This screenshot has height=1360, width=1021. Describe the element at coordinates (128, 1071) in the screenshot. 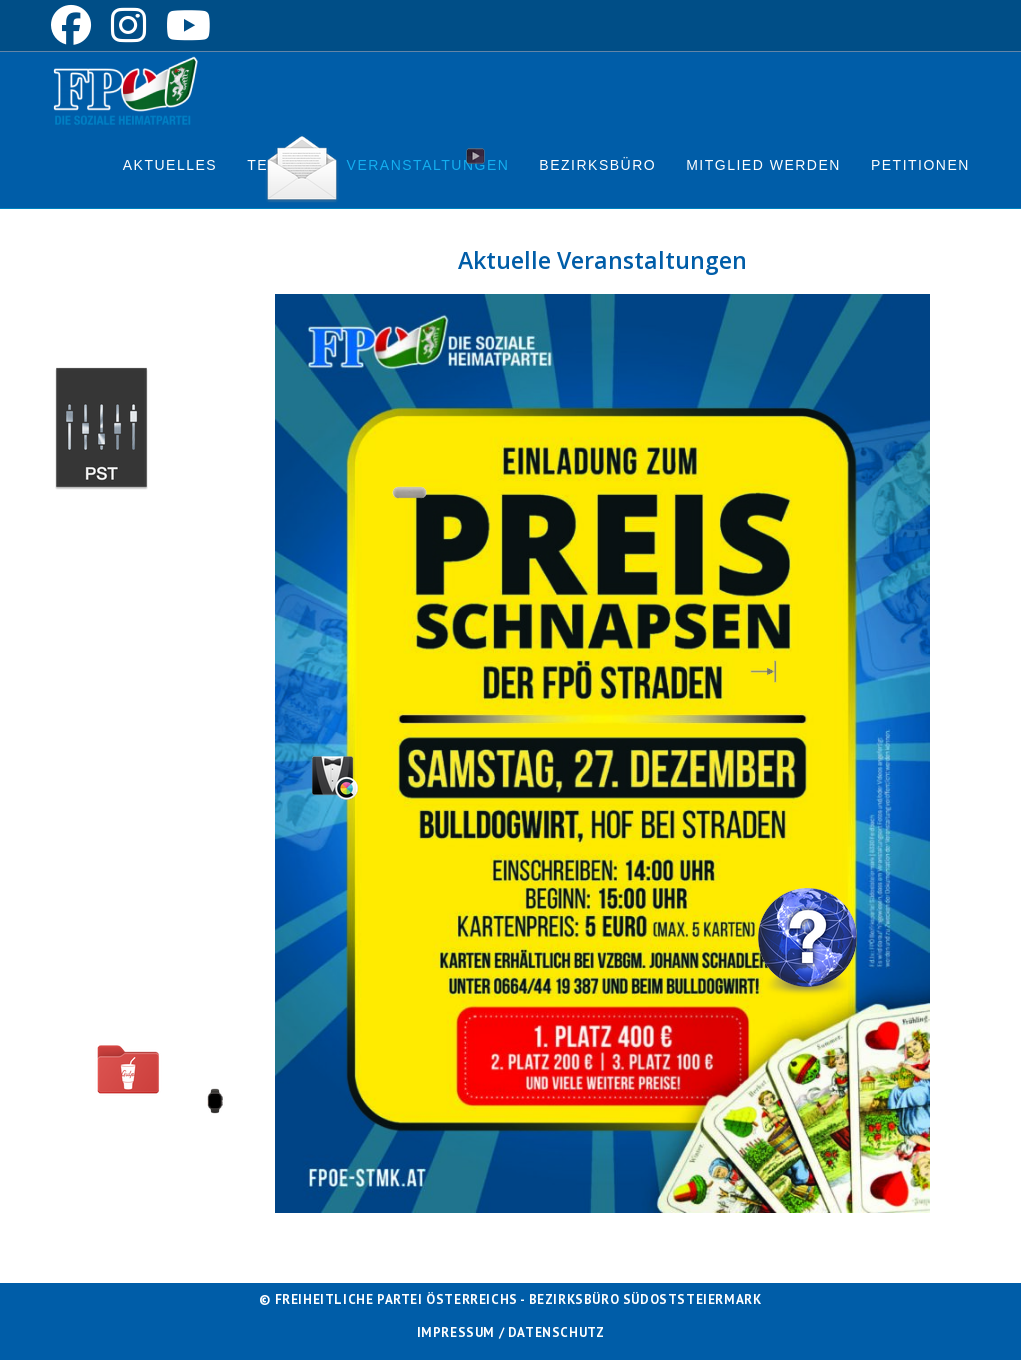

I see `open gulp project folder` at that location.